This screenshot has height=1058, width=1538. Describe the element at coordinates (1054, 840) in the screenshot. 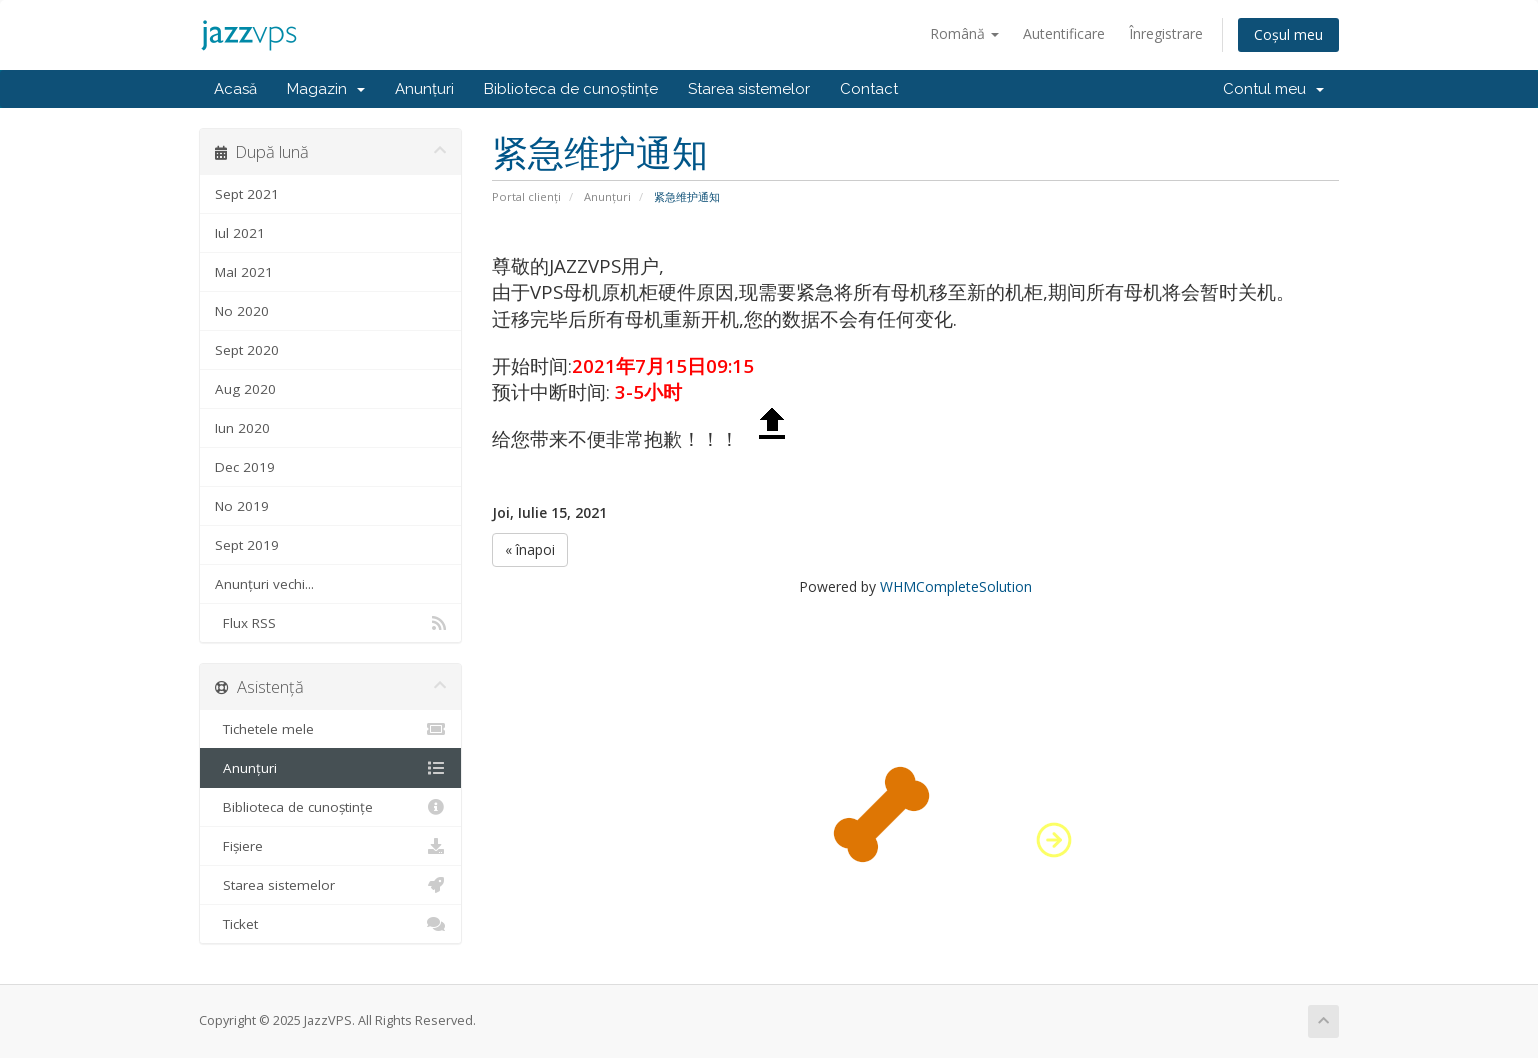

I see `proceed to the next step` at that location.